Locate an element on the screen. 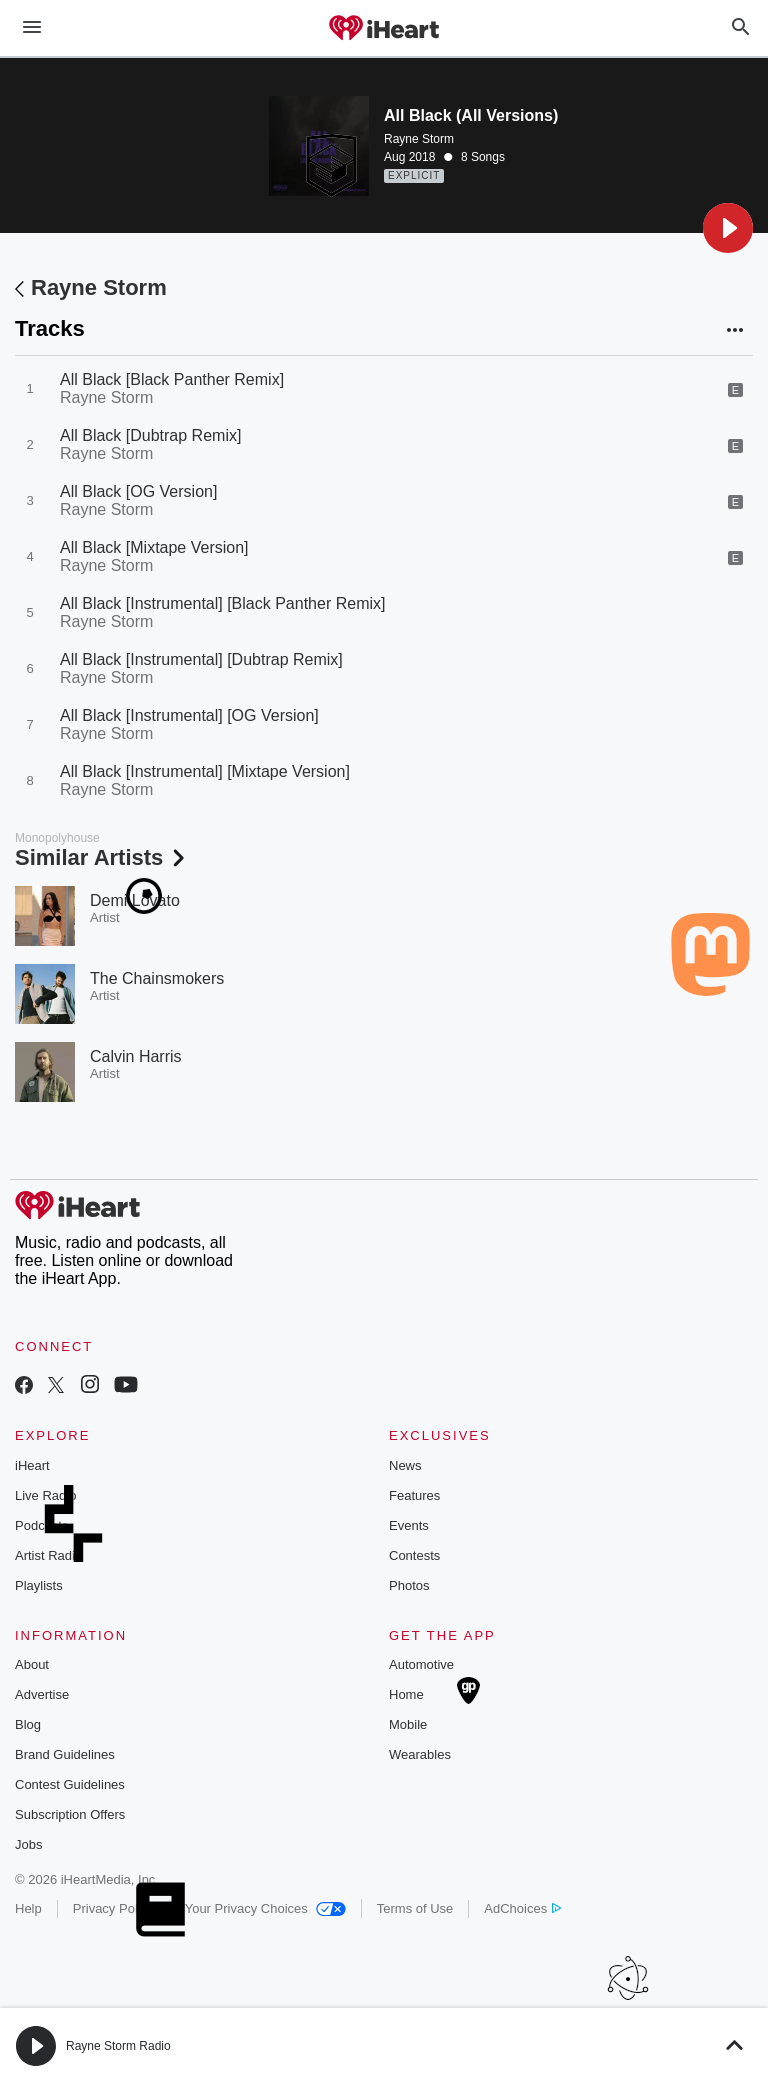  open the Mastodon app is located at coordinates (710, 954).